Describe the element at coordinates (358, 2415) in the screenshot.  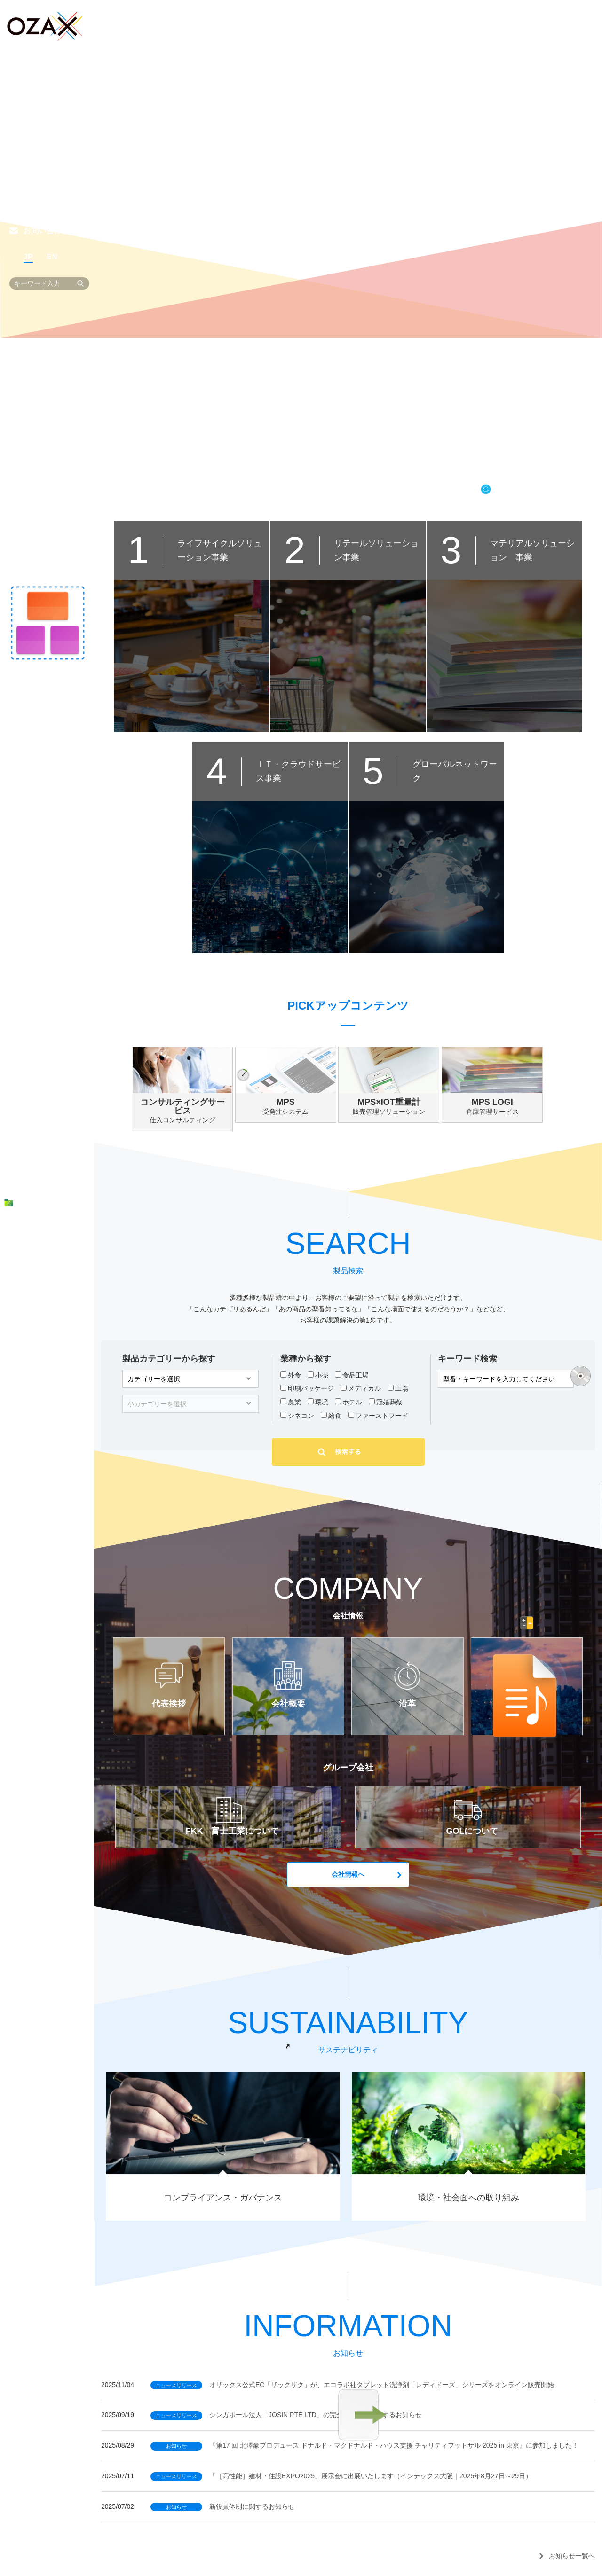
I see `export document to another location` at that location.